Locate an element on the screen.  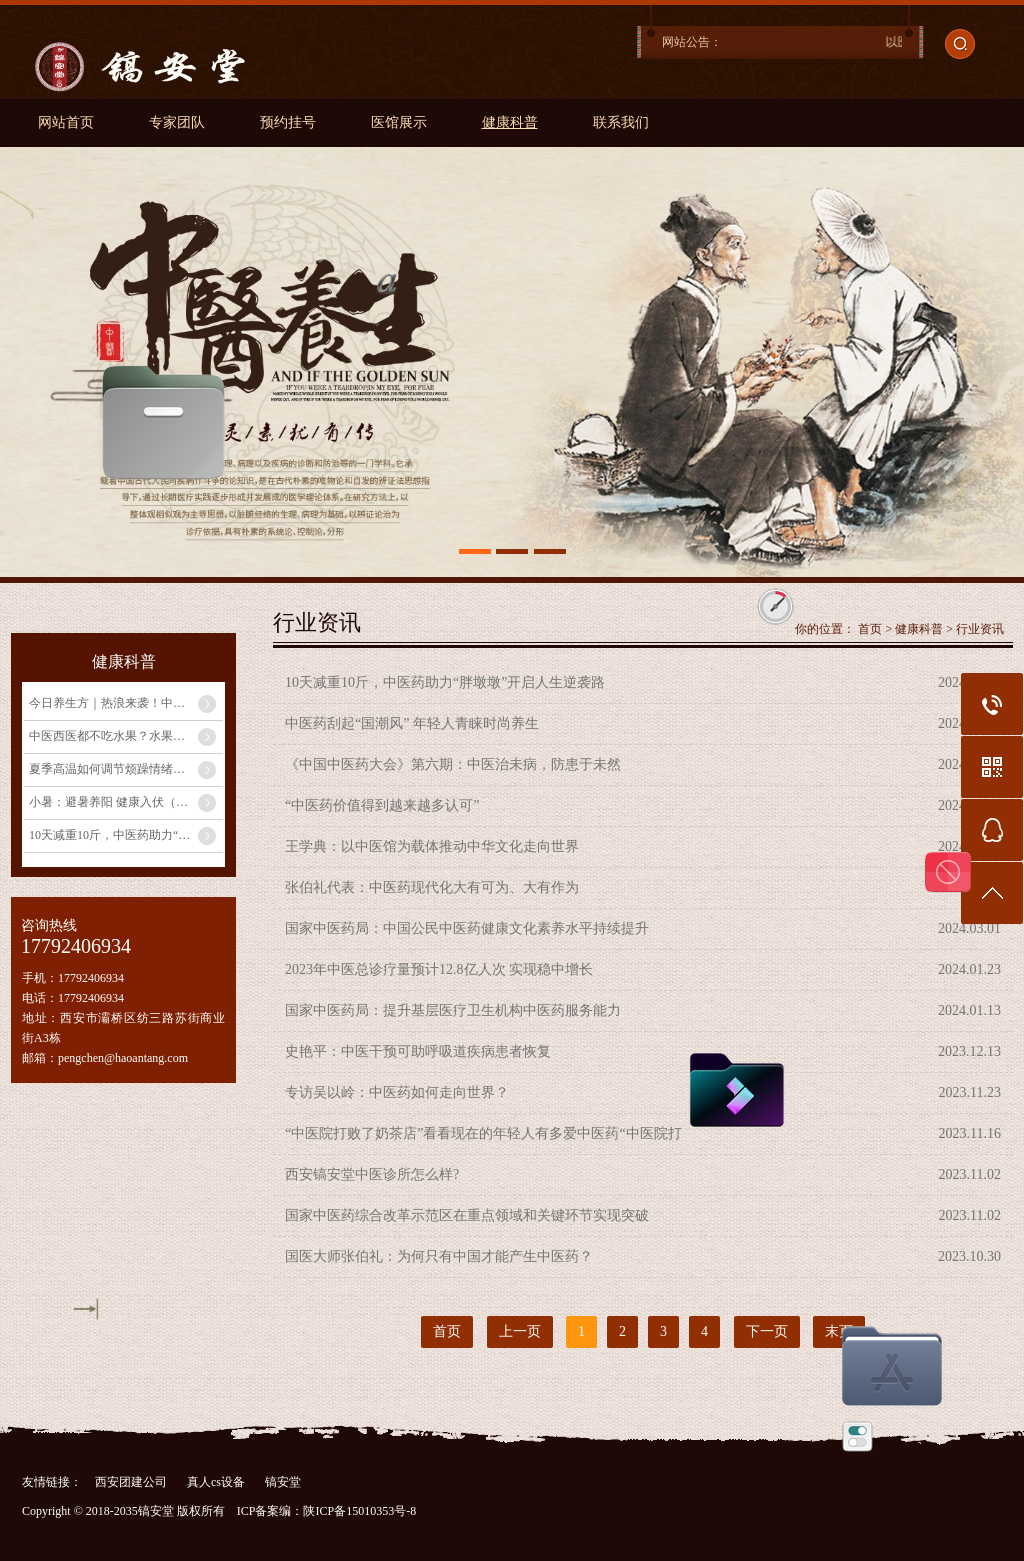
open sysprof system profiler is located at coordinates (775, 606).